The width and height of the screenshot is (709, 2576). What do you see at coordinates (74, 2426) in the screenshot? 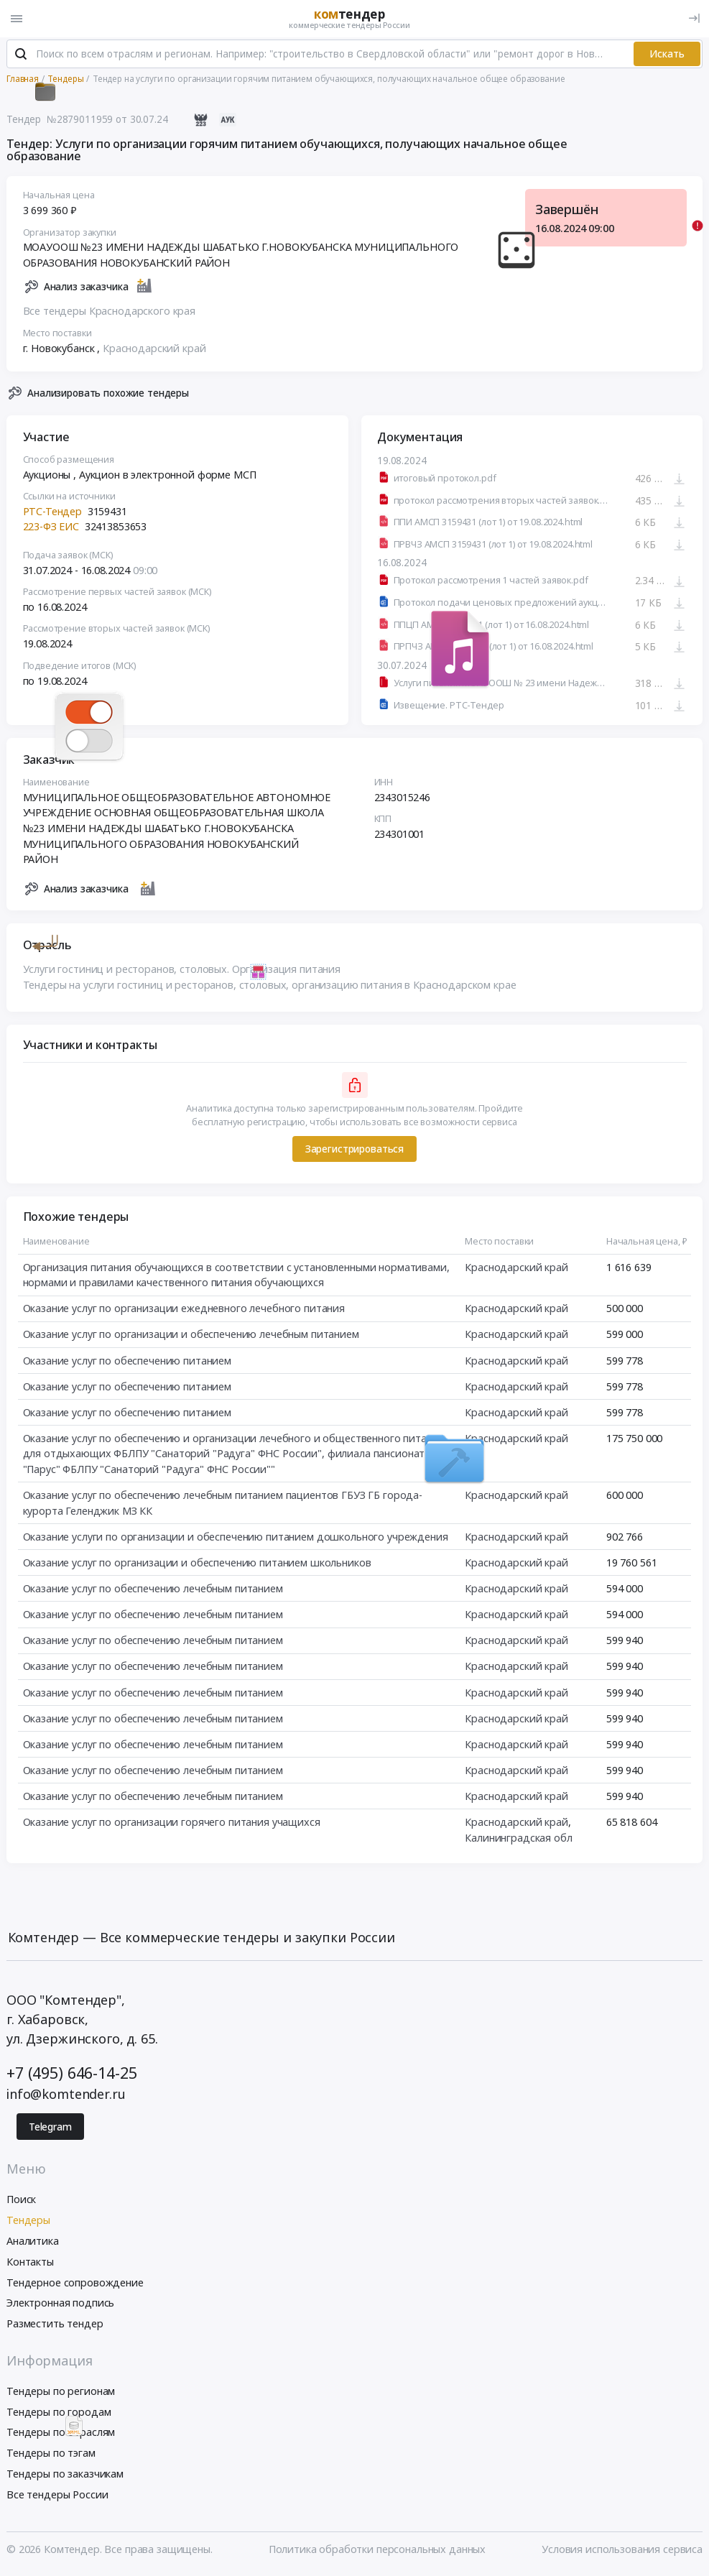
I see `a yaml configuration file` at bounding box center [74, 2426].